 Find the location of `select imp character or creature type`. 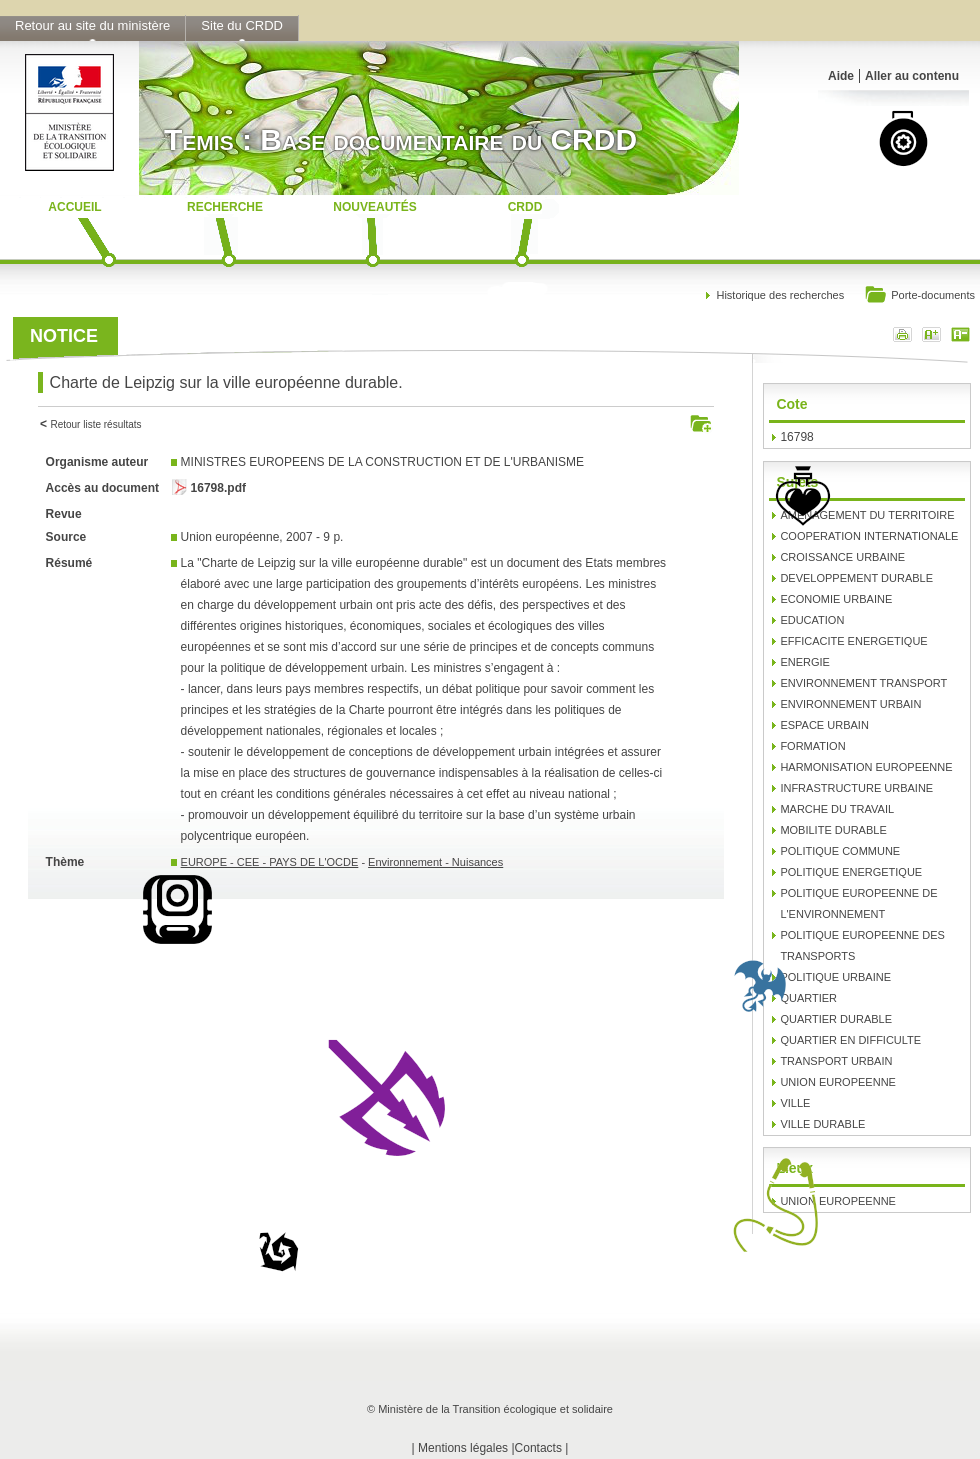

select imp character or creature type is located at coordinates (760, 986).